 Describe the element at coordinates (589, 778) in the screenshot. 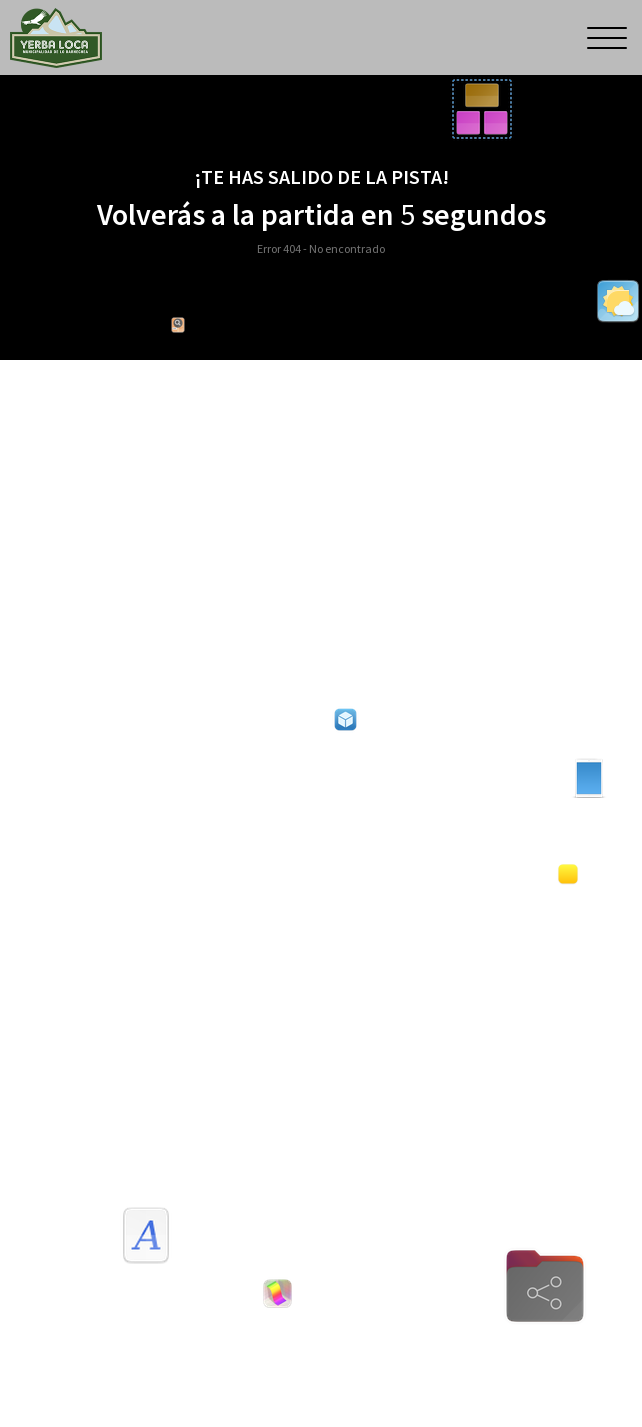

I see `indicates a connected iPad Air device` at that location.